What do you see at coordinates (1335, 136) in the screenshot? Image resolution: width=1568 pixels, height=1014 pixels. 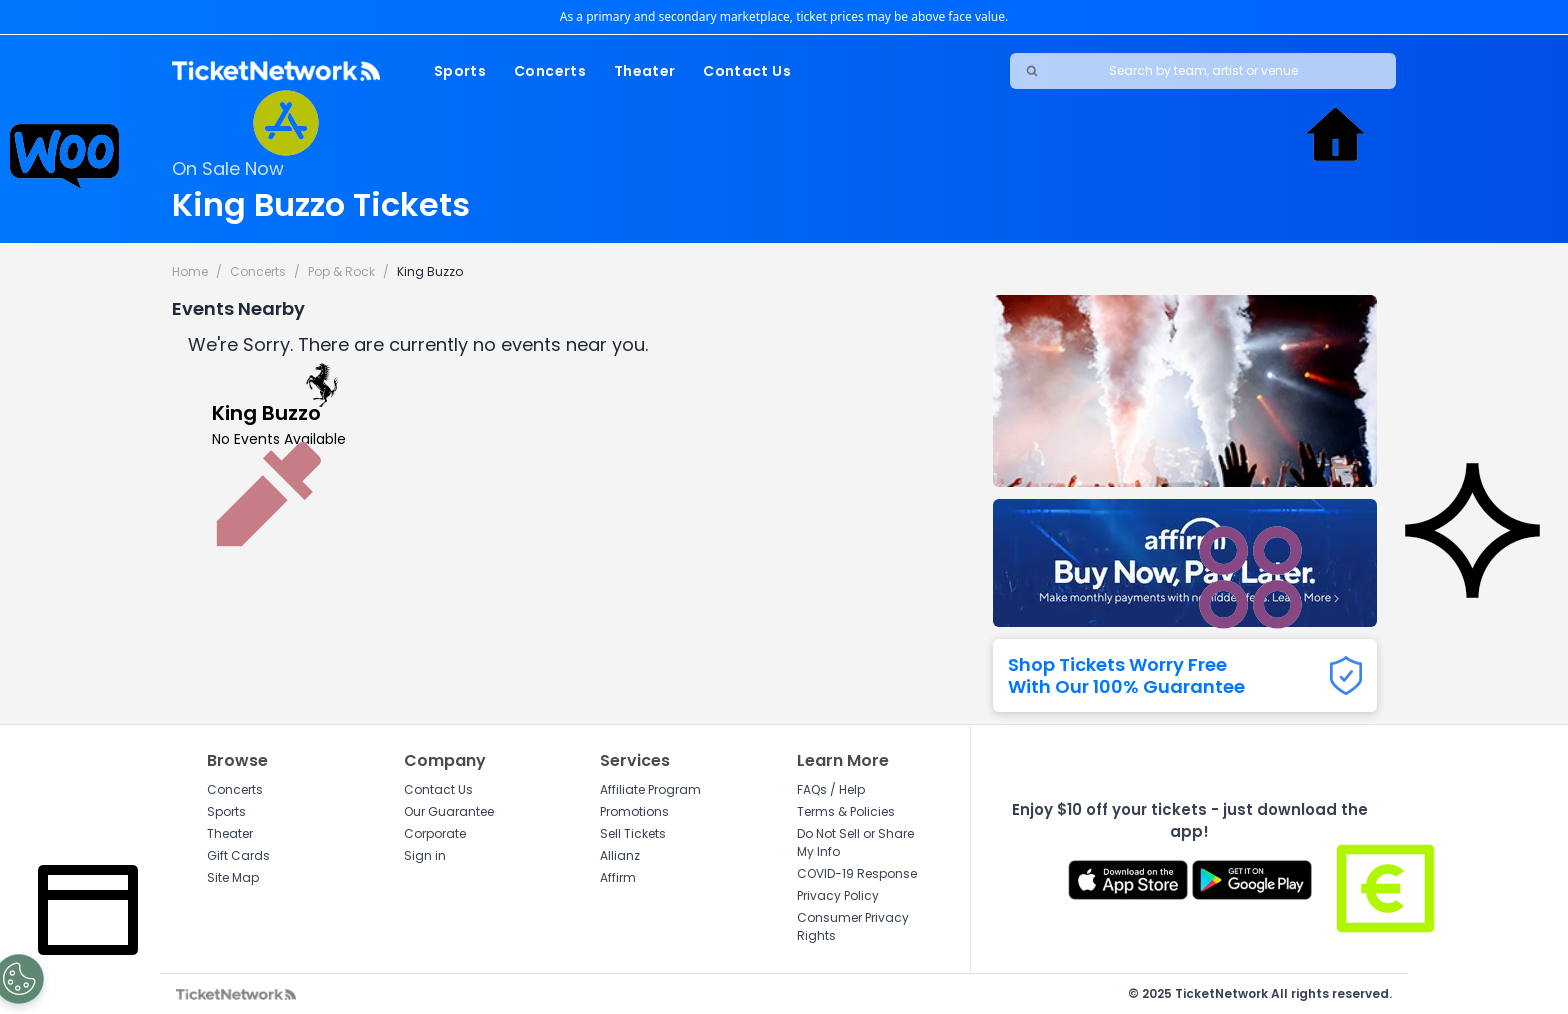 I see `navigate to home screen` at bounding box center [1335, 136].